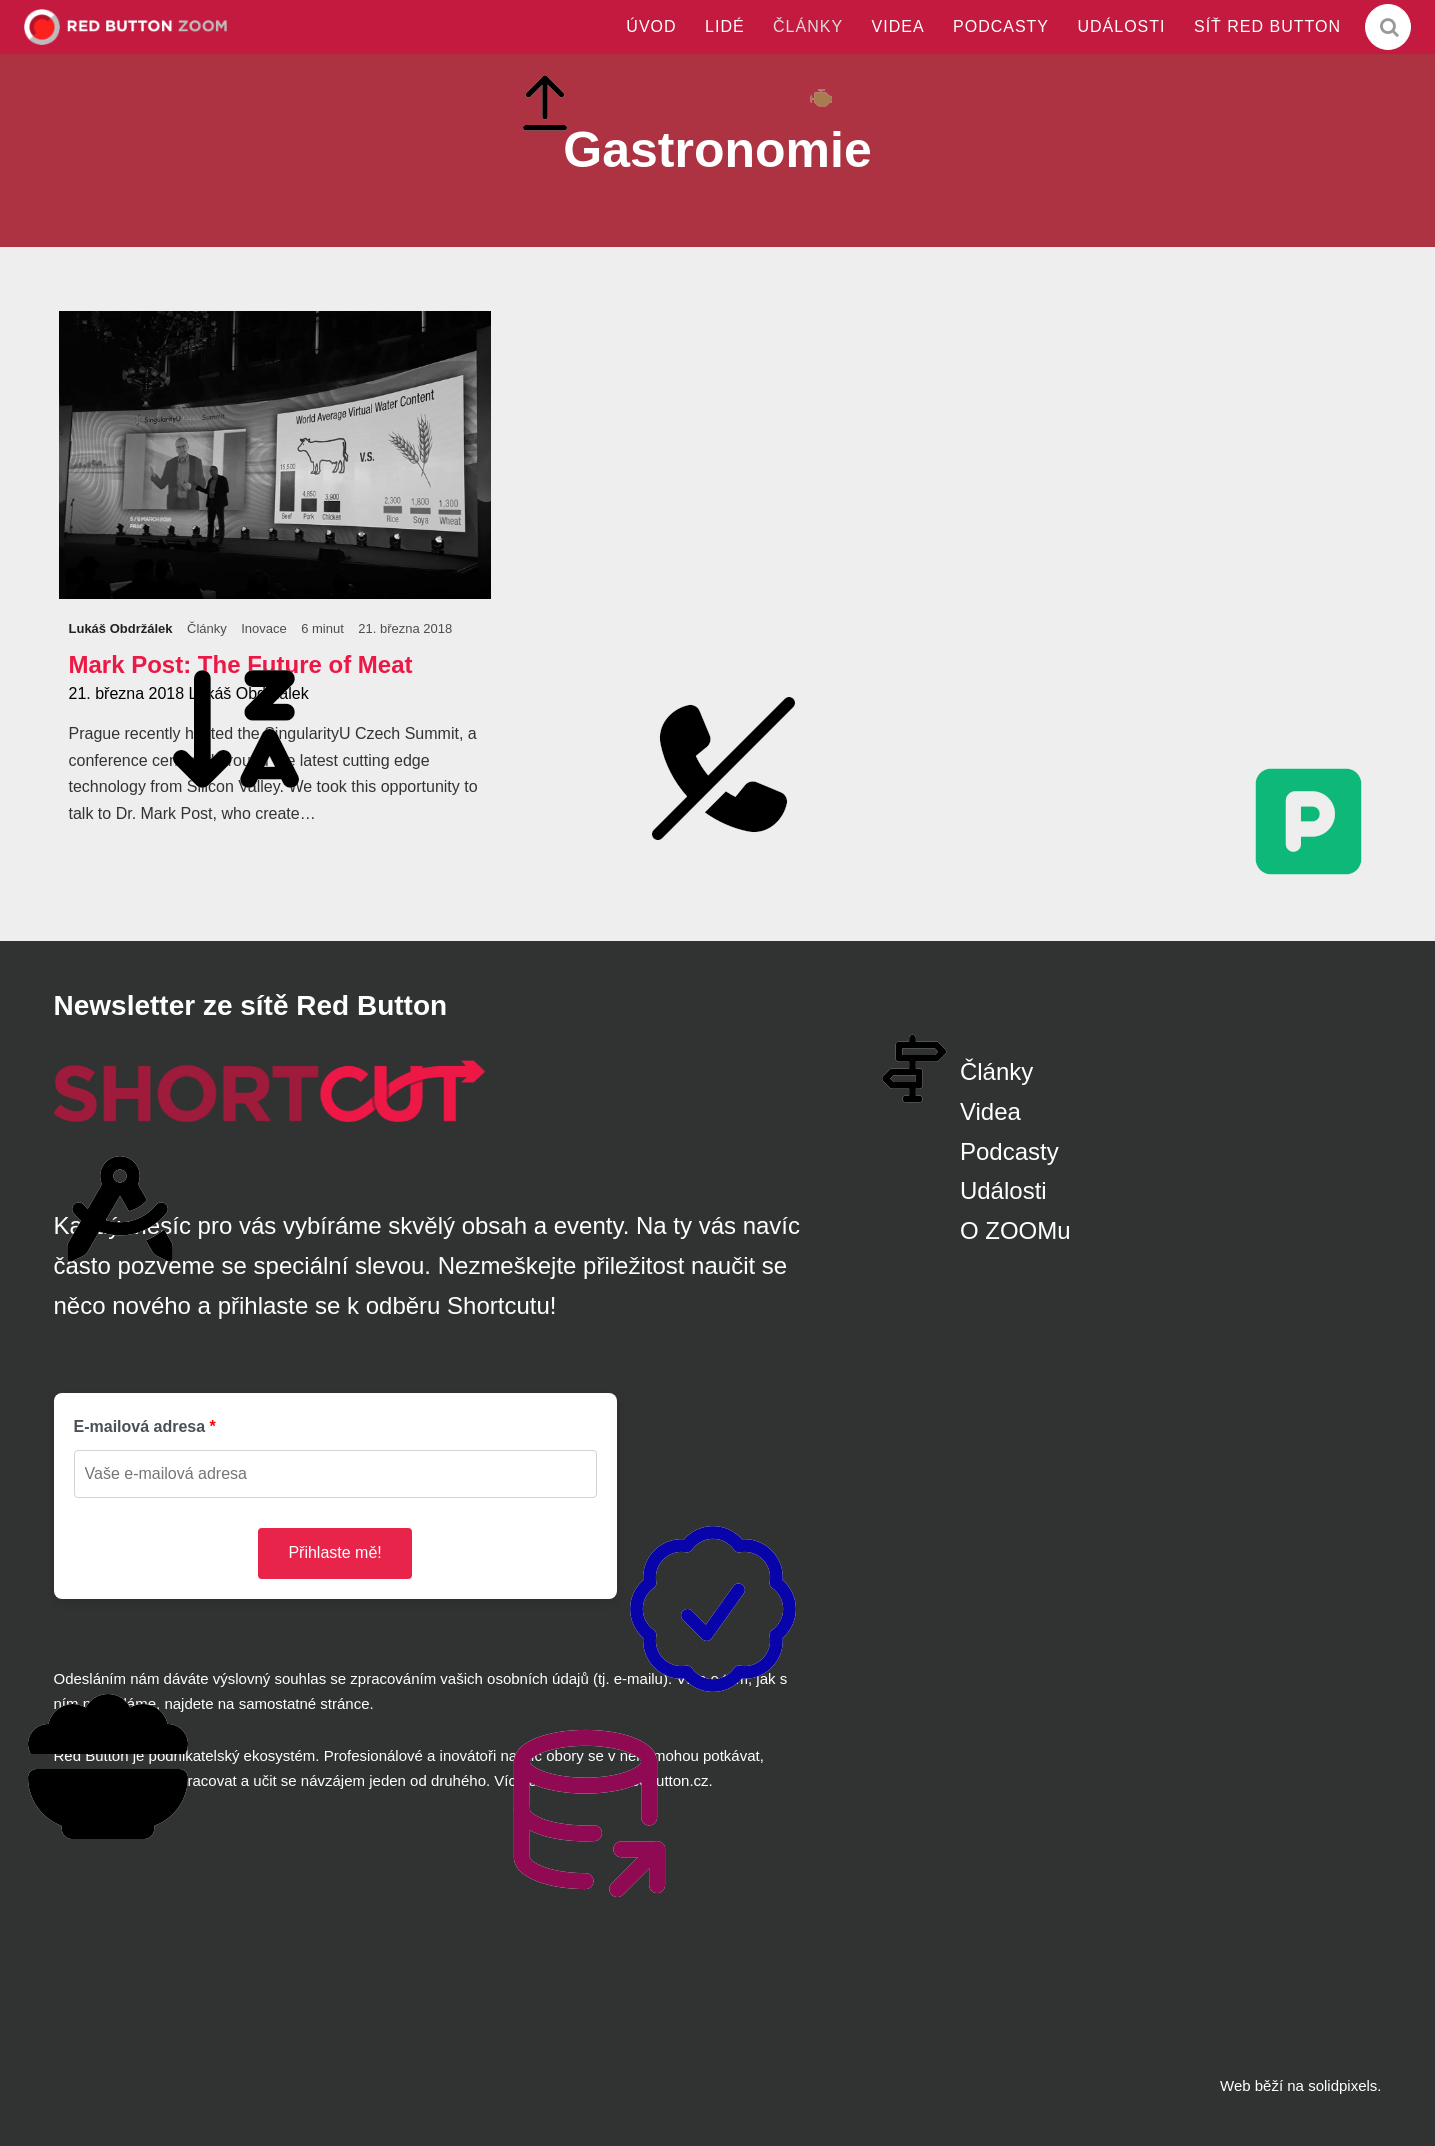 The height and width of the screenshot is (2146, 1435). I want to click on share database with others, so click(585, 1809).